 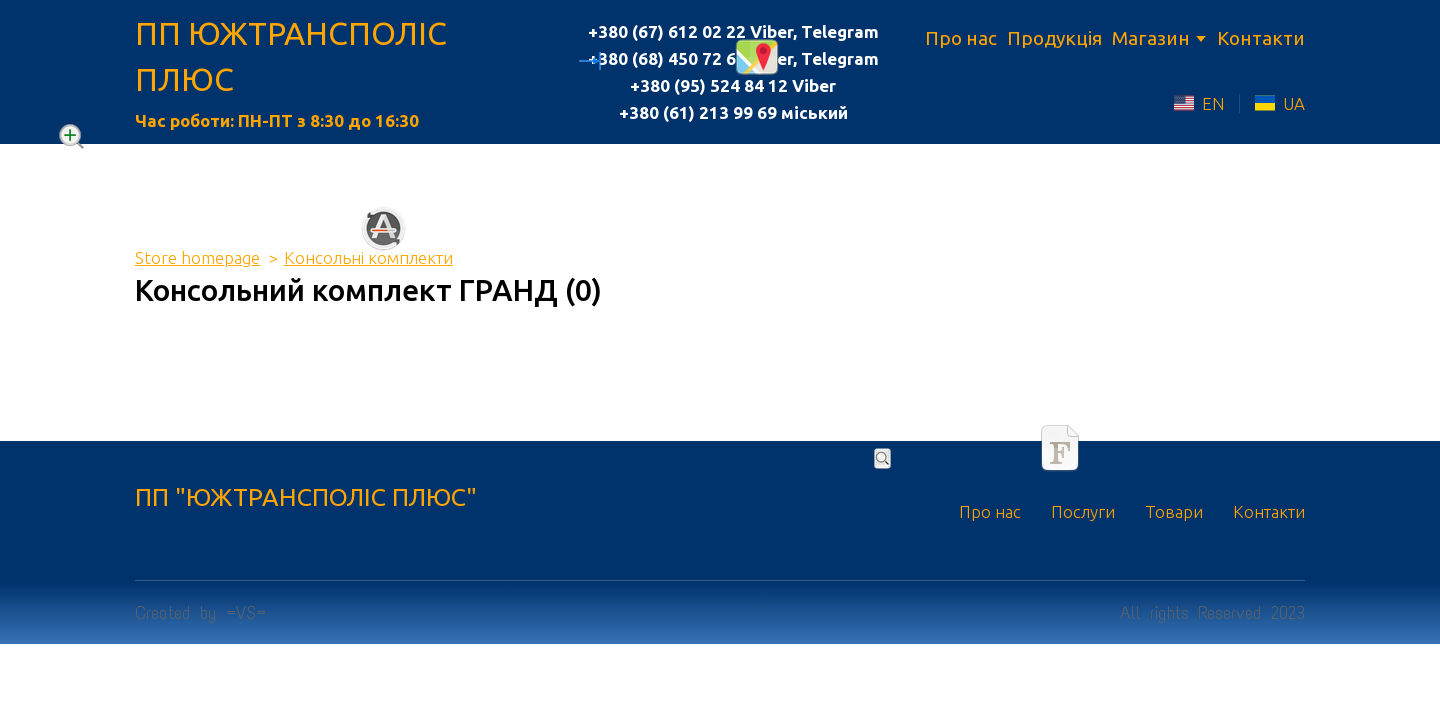 What do you see at coordinates (383, 228) in the screenshot?
I see `open the software updater application` at bounding box center [383, 228].